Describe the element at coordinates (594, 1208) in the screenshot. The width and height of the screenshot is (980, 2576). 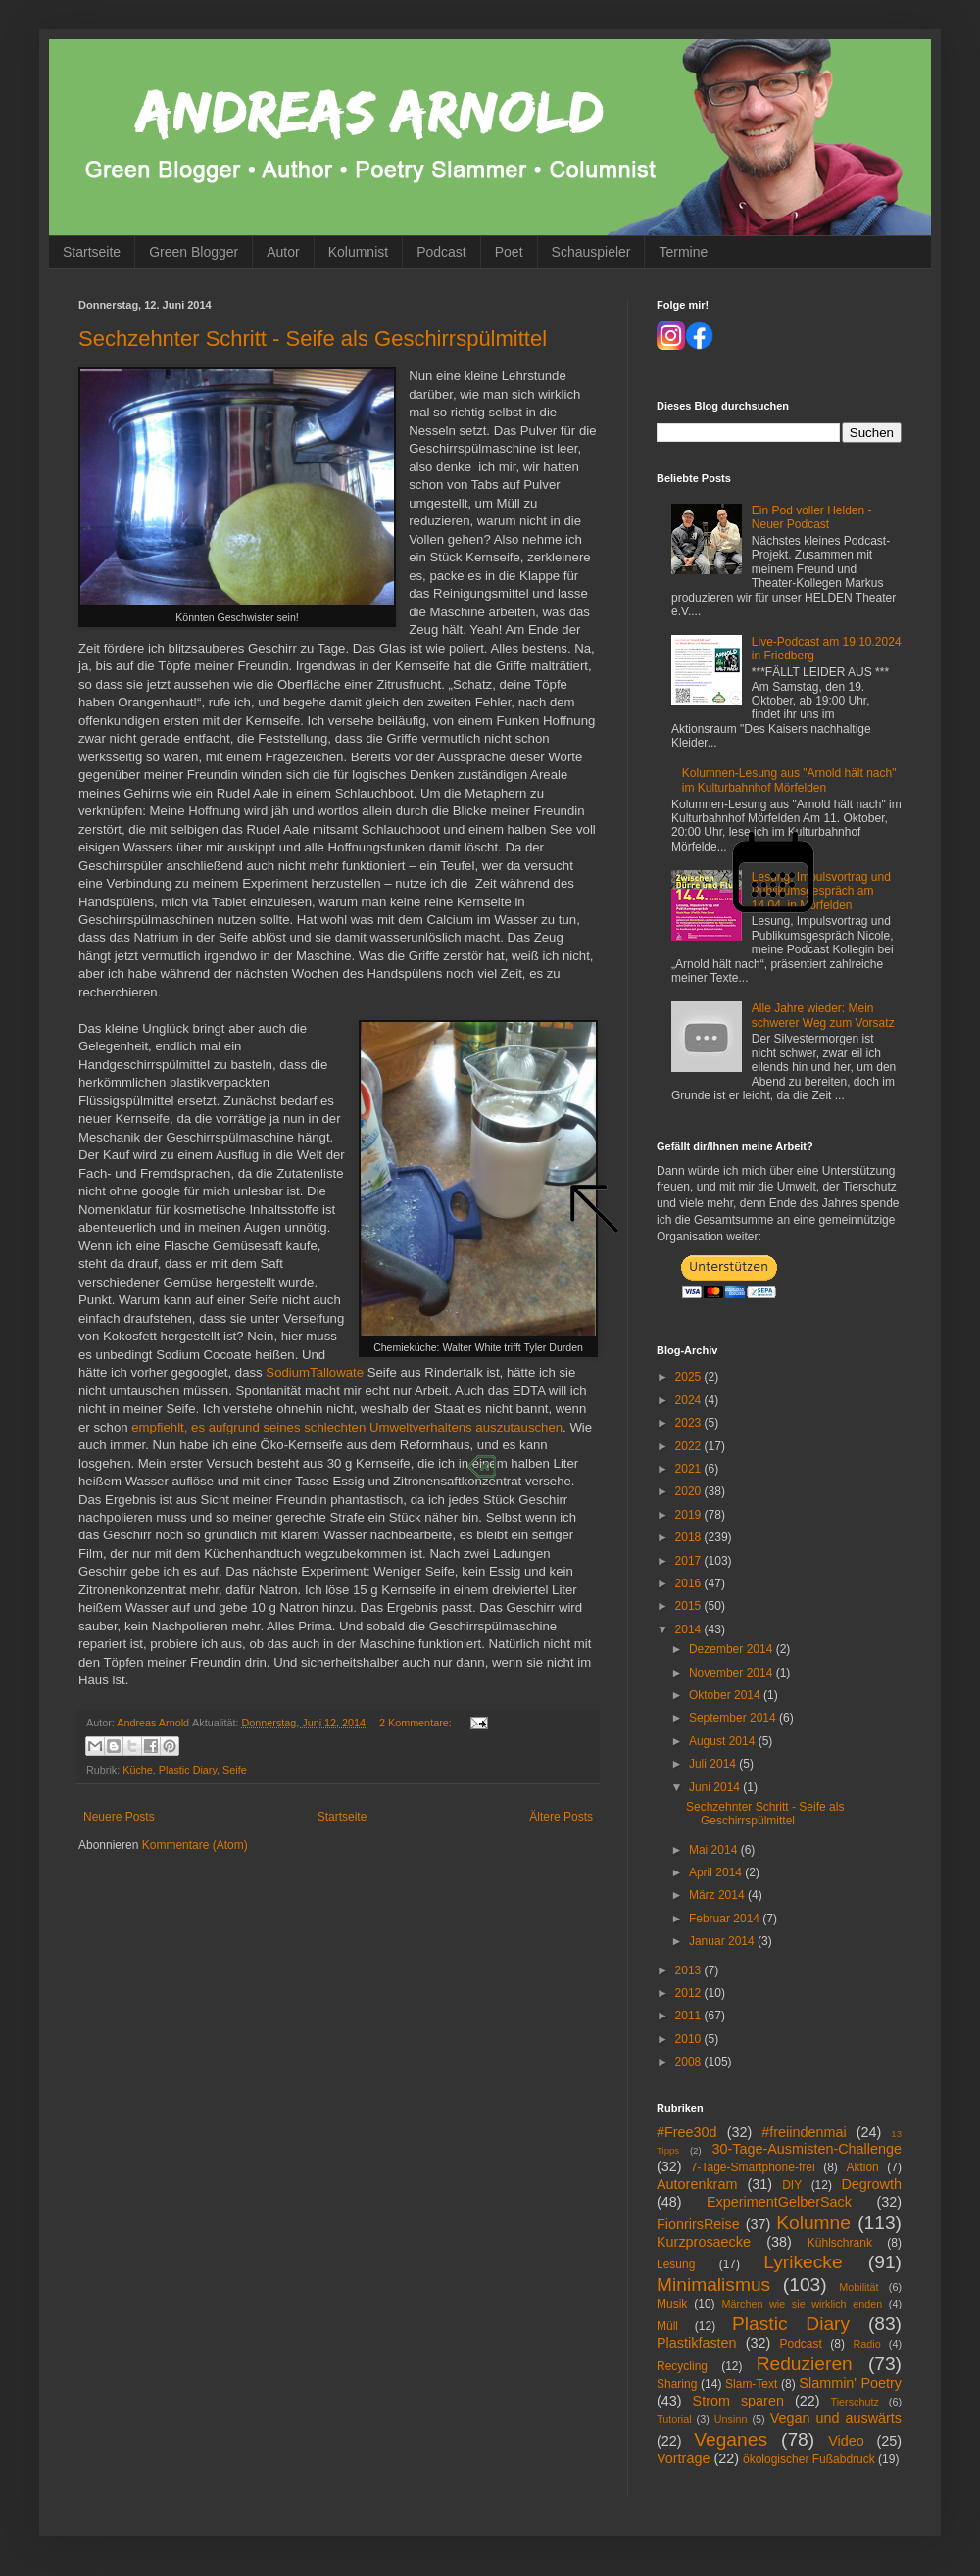
I see `navigate back to previous screen` at that location.